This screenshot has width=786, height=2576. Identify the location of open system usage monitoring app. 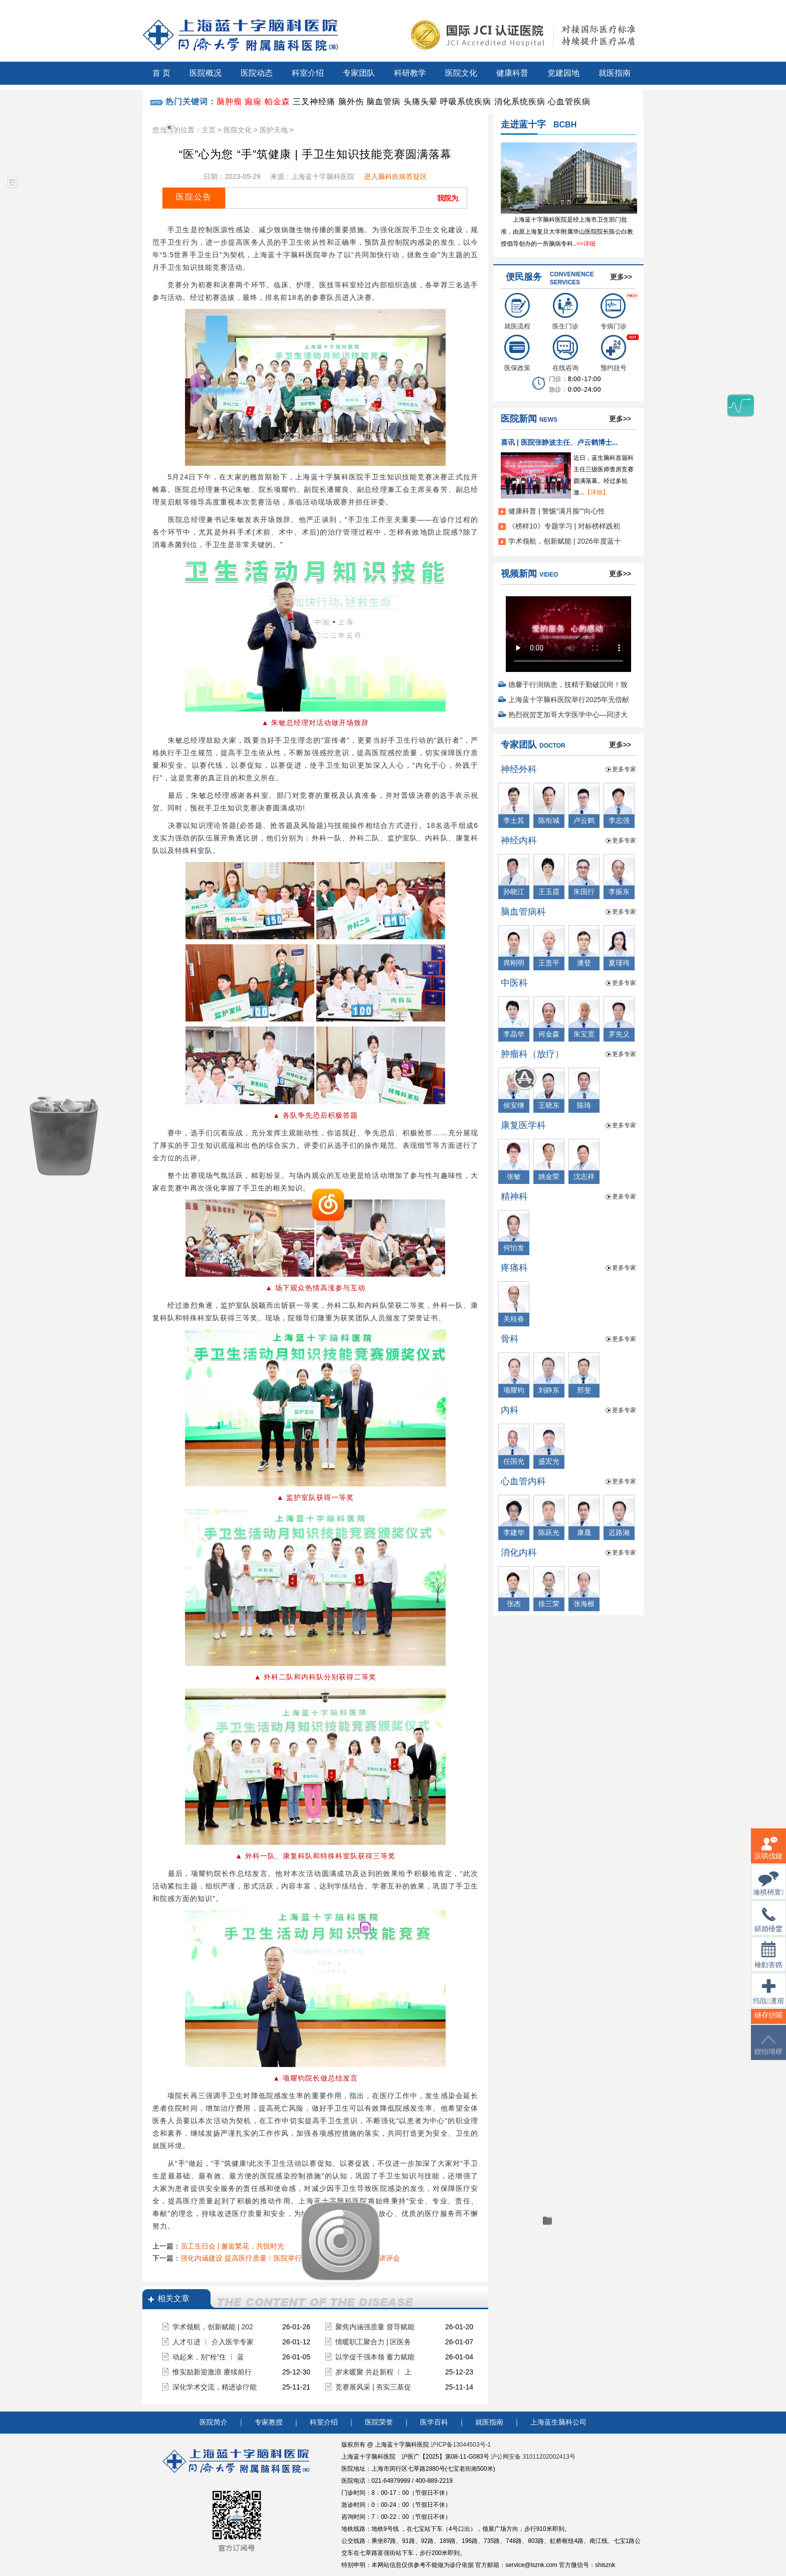
(740, 405).